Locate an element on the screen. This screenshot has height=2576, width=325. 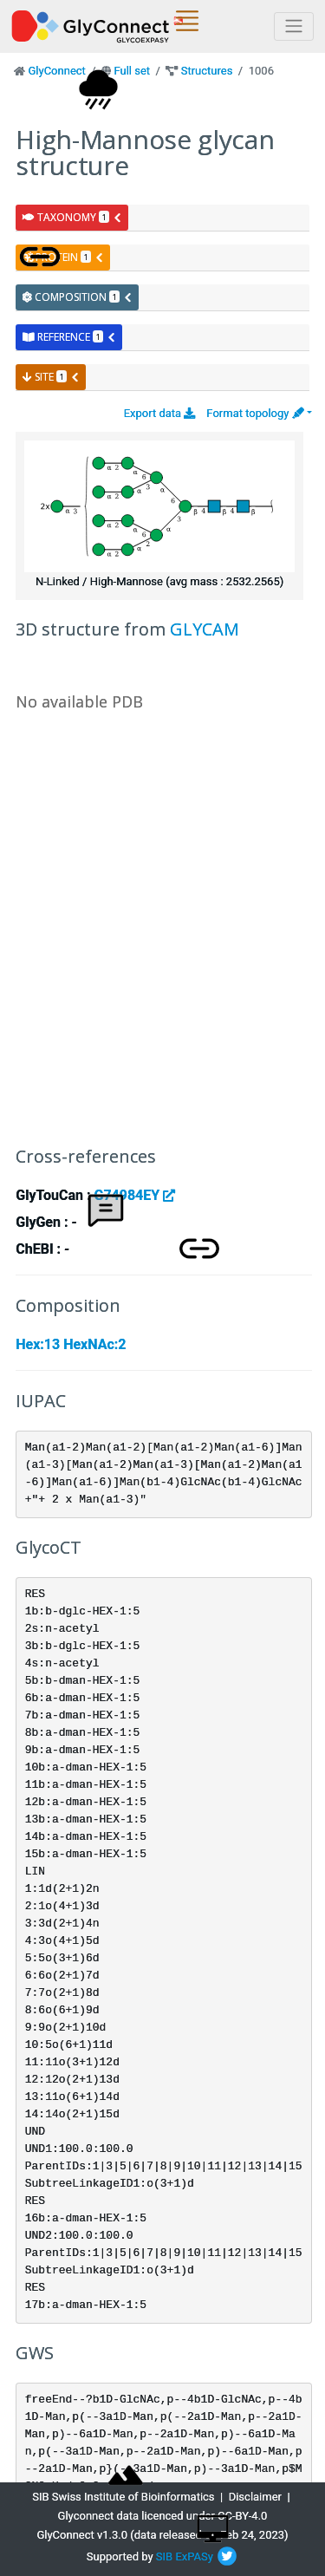
switch to desktop view is located at coordinates (212, 2528).